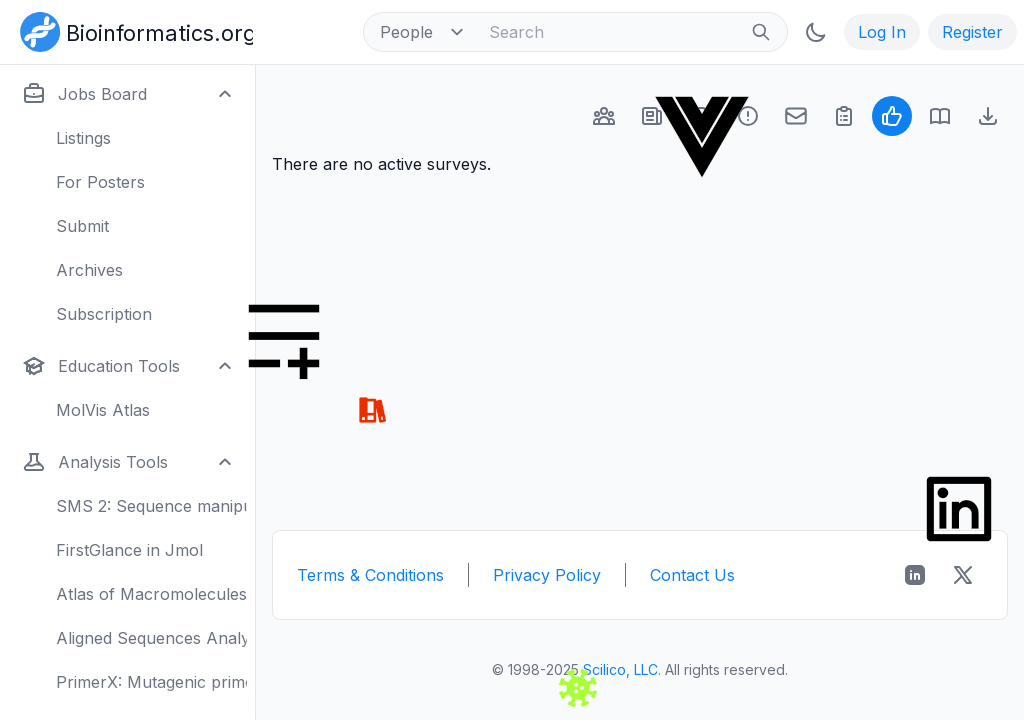  I want to click on indicates virus or malware detected, so click(578, 688).